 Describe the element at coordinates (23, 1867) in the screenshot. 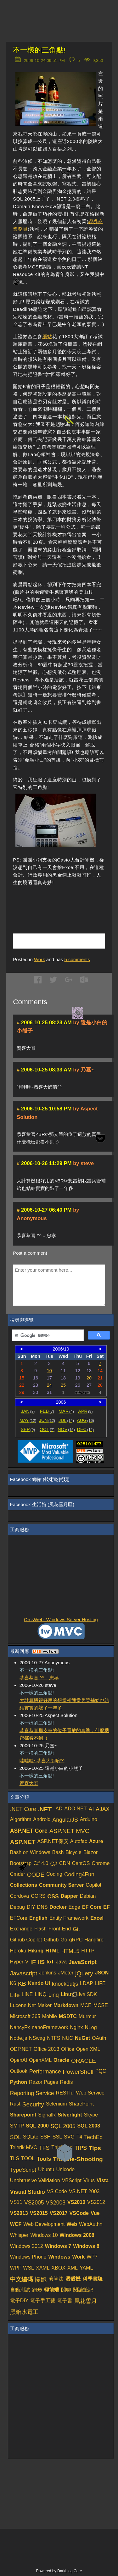

I see `Rocket.Chat messaging platform logo` at that location.